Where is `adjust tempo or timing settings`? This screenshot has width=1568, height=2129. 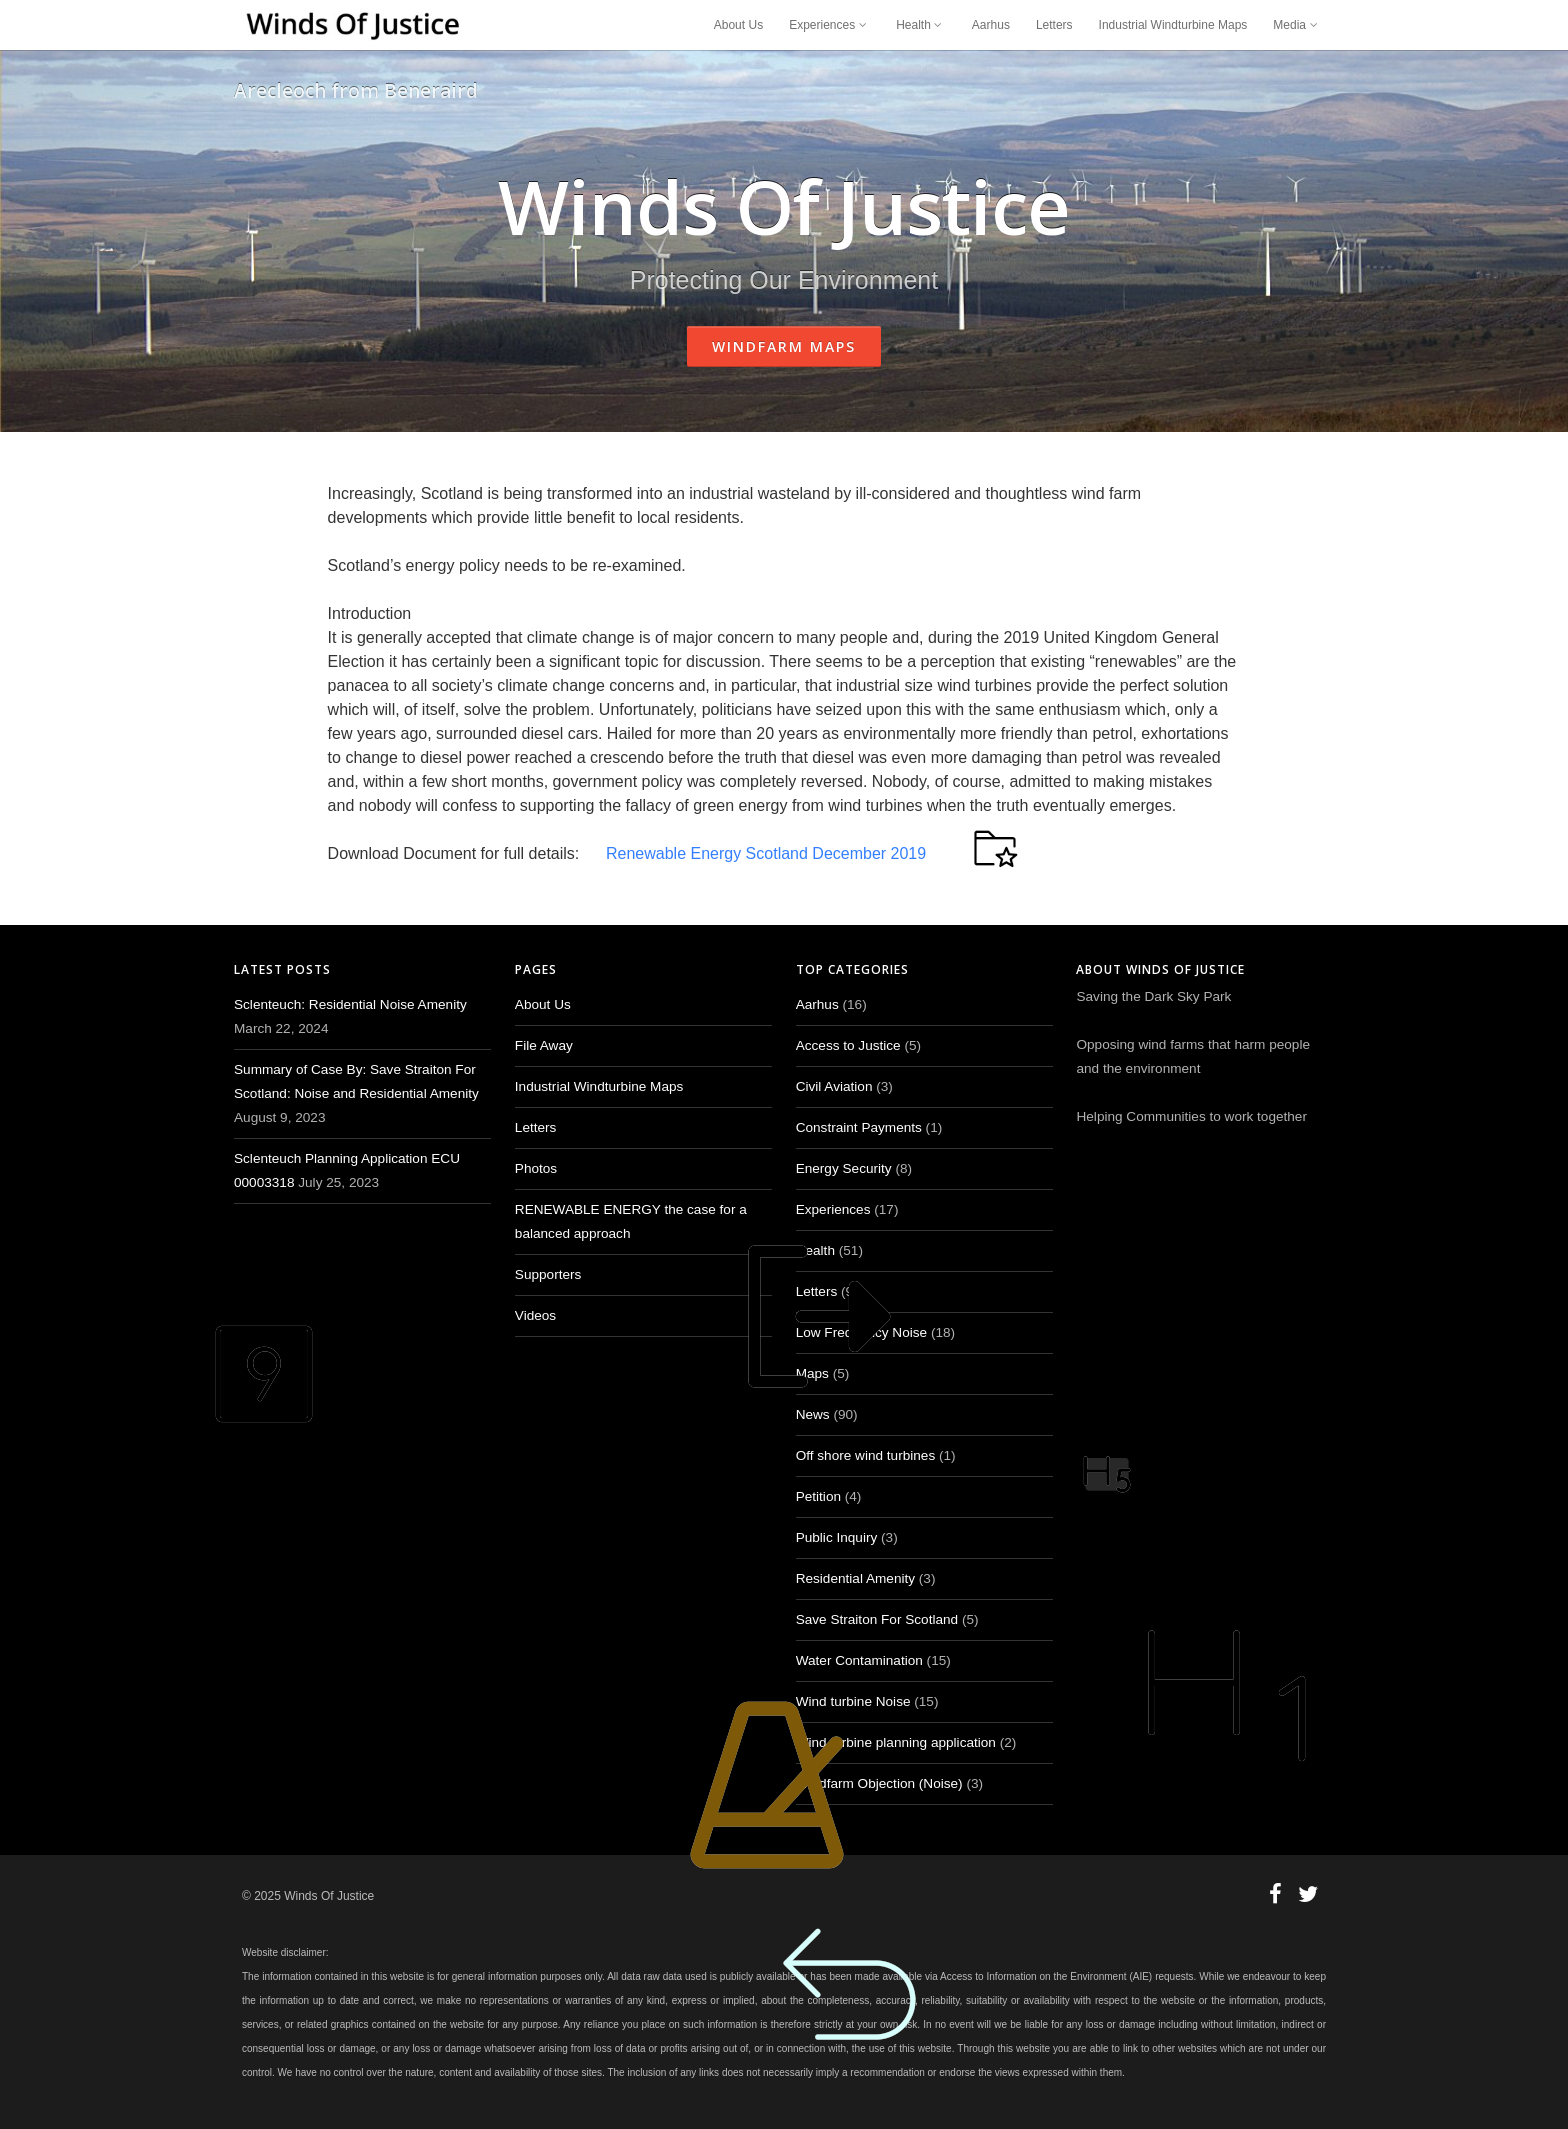 adjust tempo or timing settings is located at coordinates (767, 1785).